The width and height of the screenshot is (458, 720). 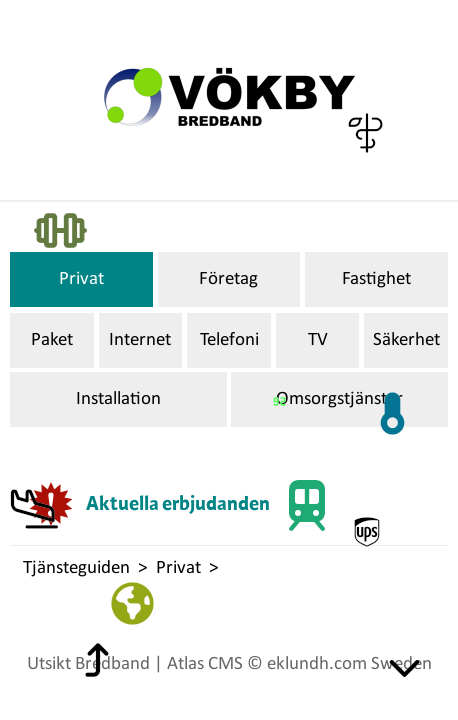 What do you see at coordinates (392, 413) in the screenshot?
I see `indicates lowest temperature or cold setting` at bounding box center [392, 413].